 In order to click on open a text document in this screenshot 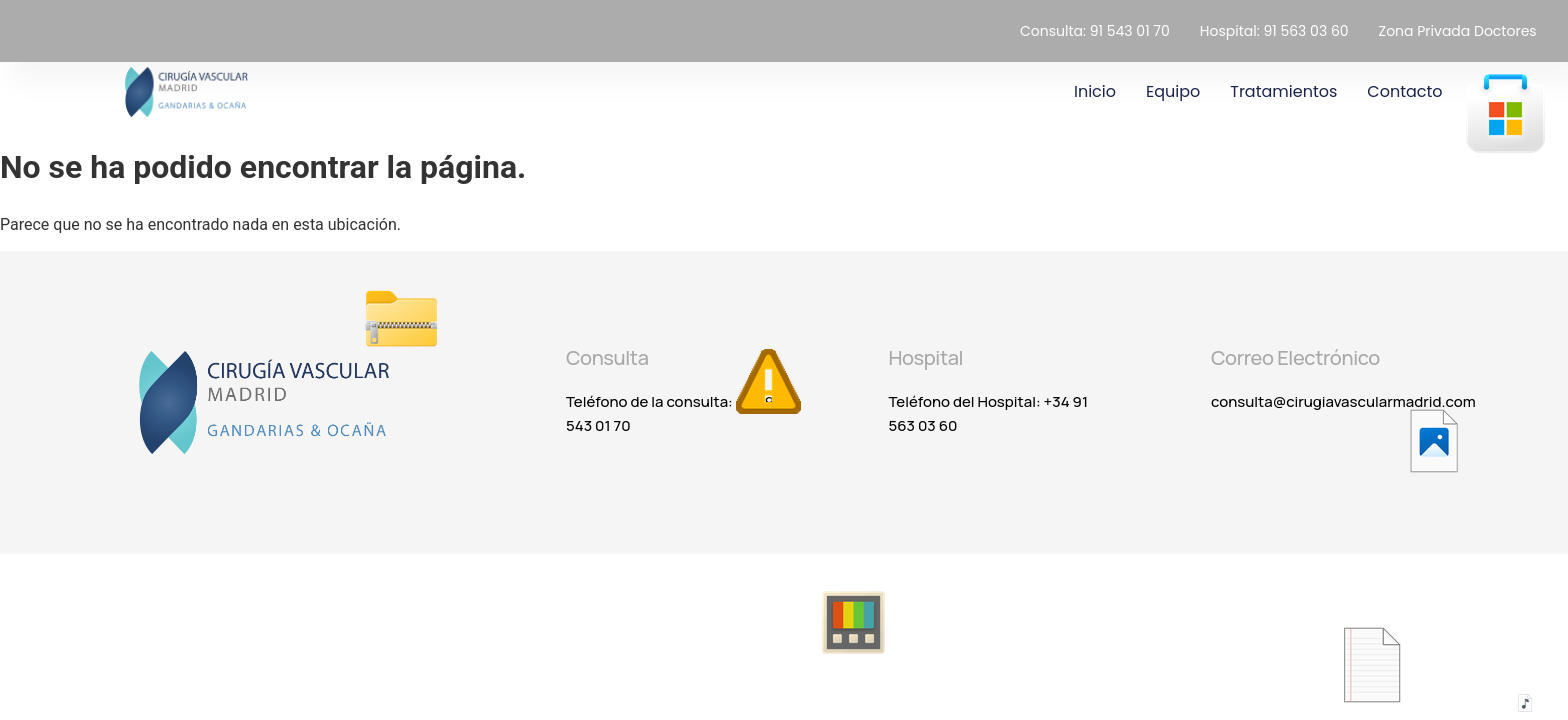, I will do `click(1372, 665)`.